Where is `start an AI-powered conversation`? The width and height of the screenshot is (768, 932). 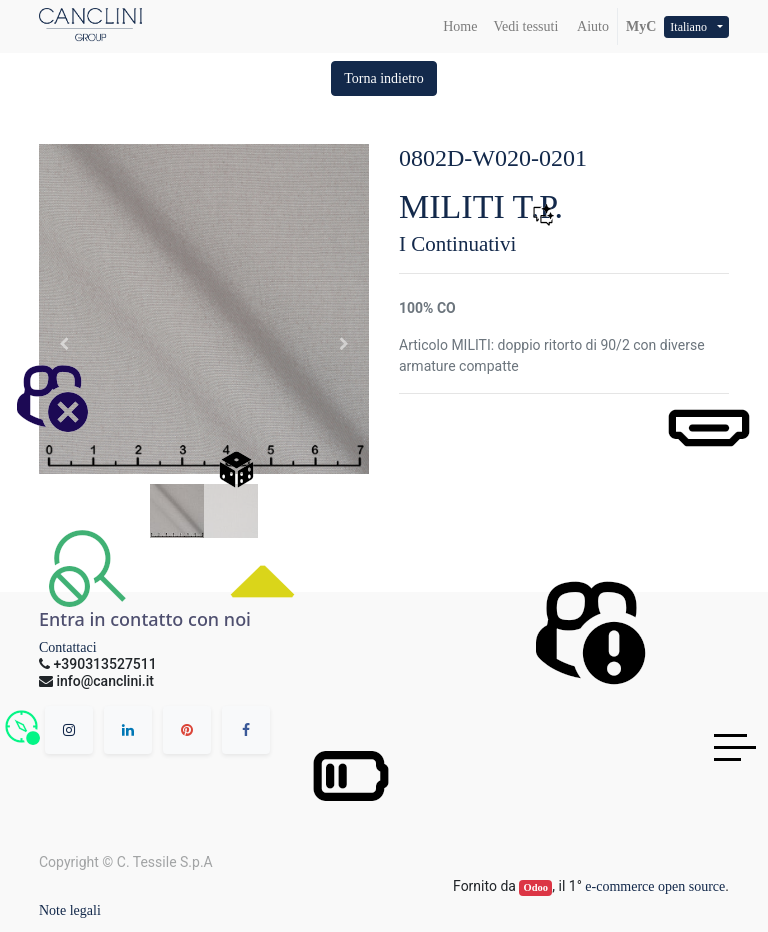
start an AI-powered conversation is located at coordinates (543, 215).